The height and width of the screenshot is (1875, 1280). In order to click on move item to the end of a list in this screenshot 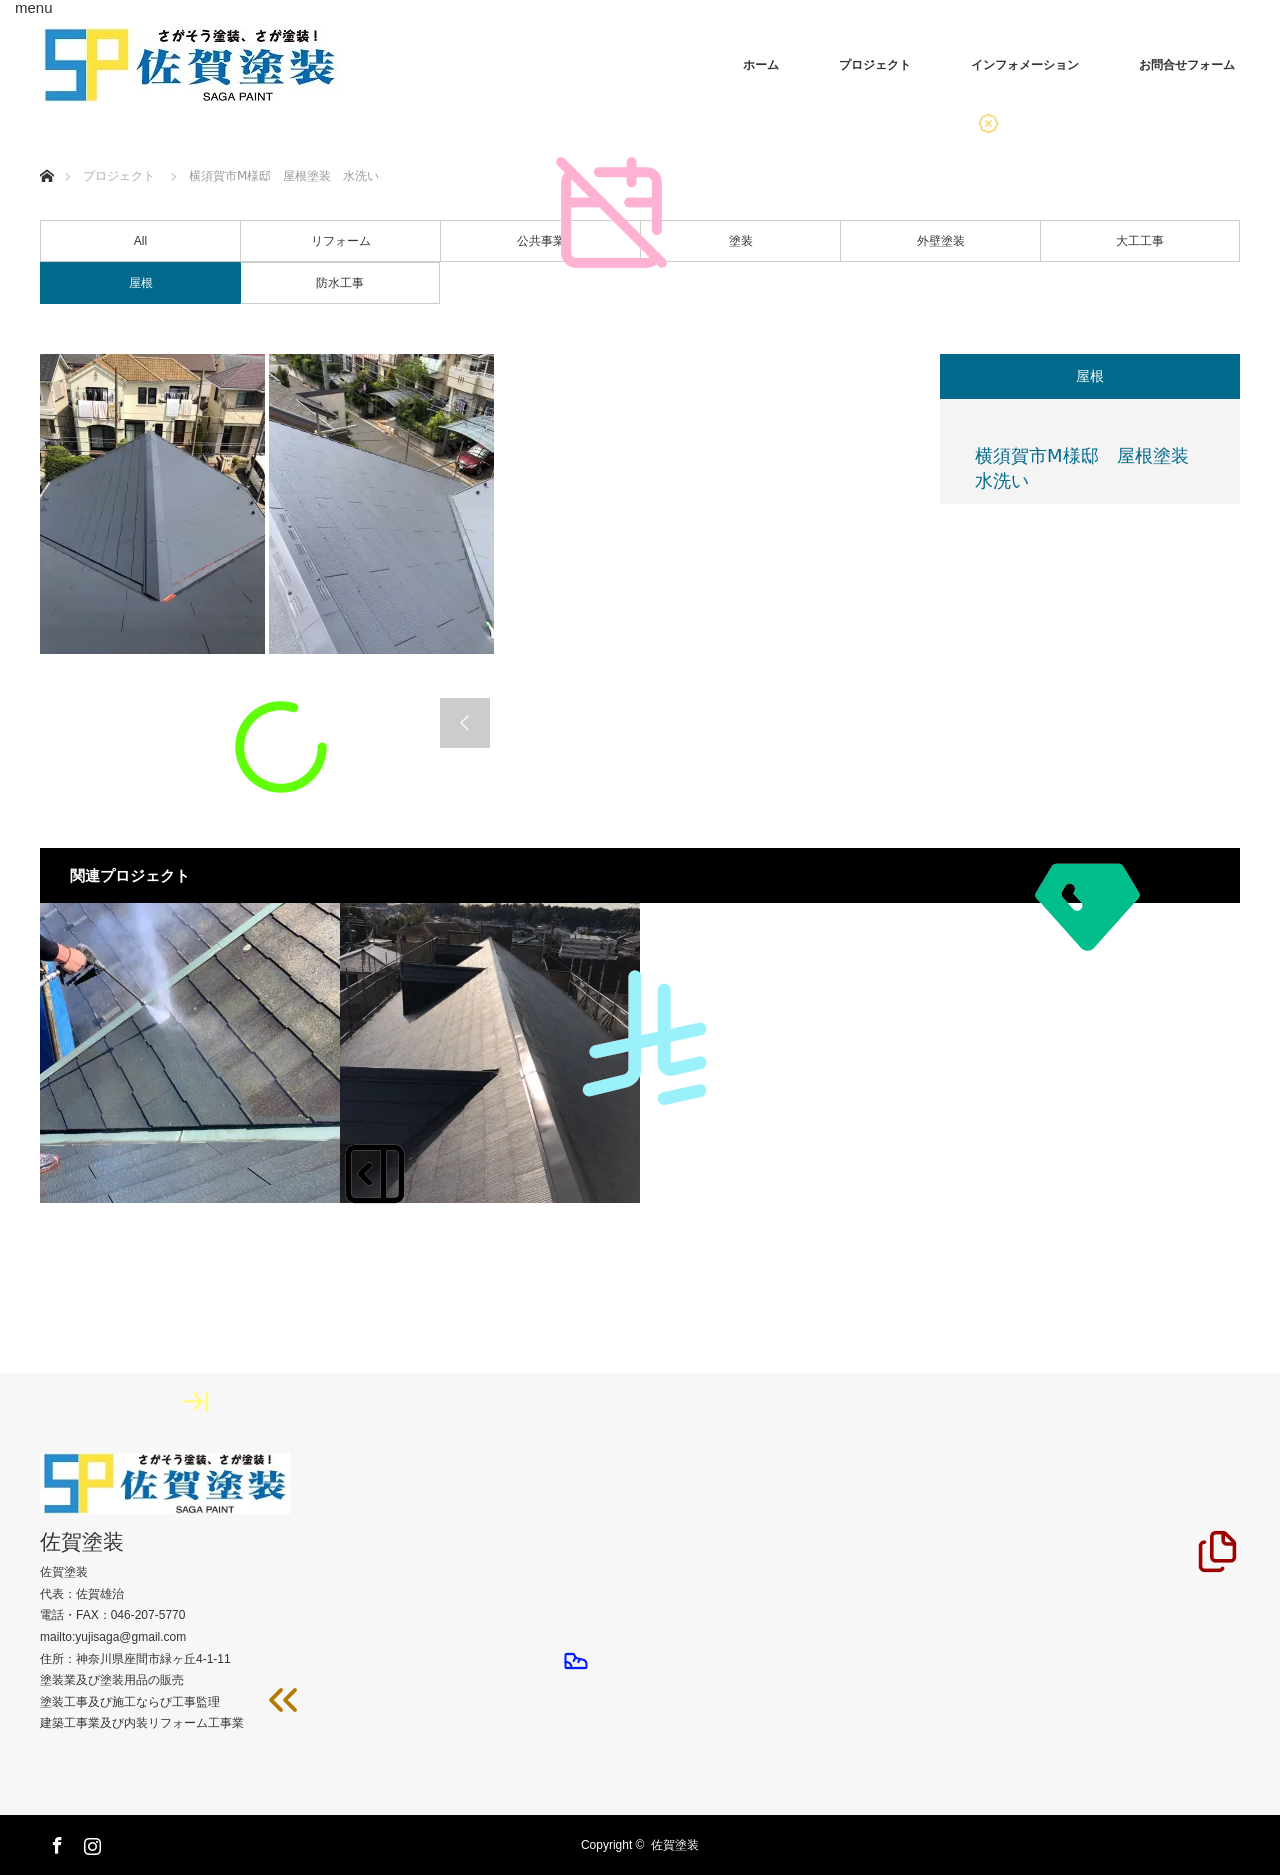, I will do `click(195, 1401)`.